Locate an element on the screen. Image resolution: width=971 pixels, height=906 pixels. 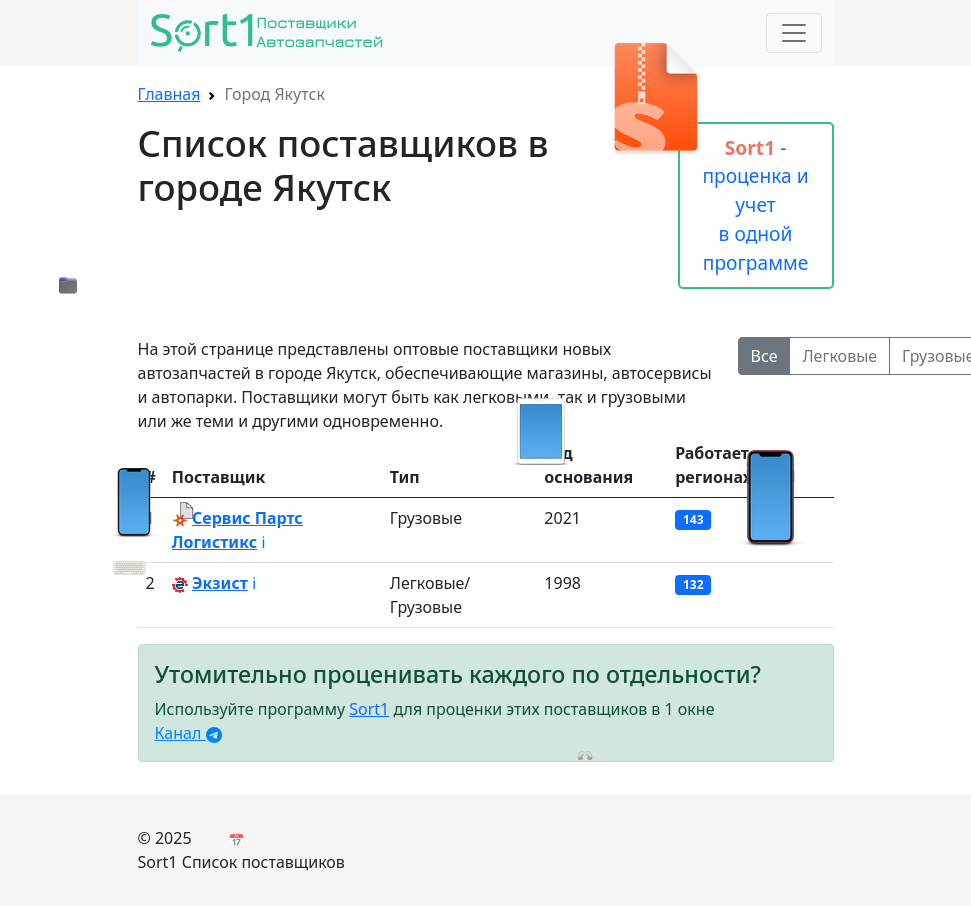
generic file in sidebar navigation is located at coordinates (186, 510).